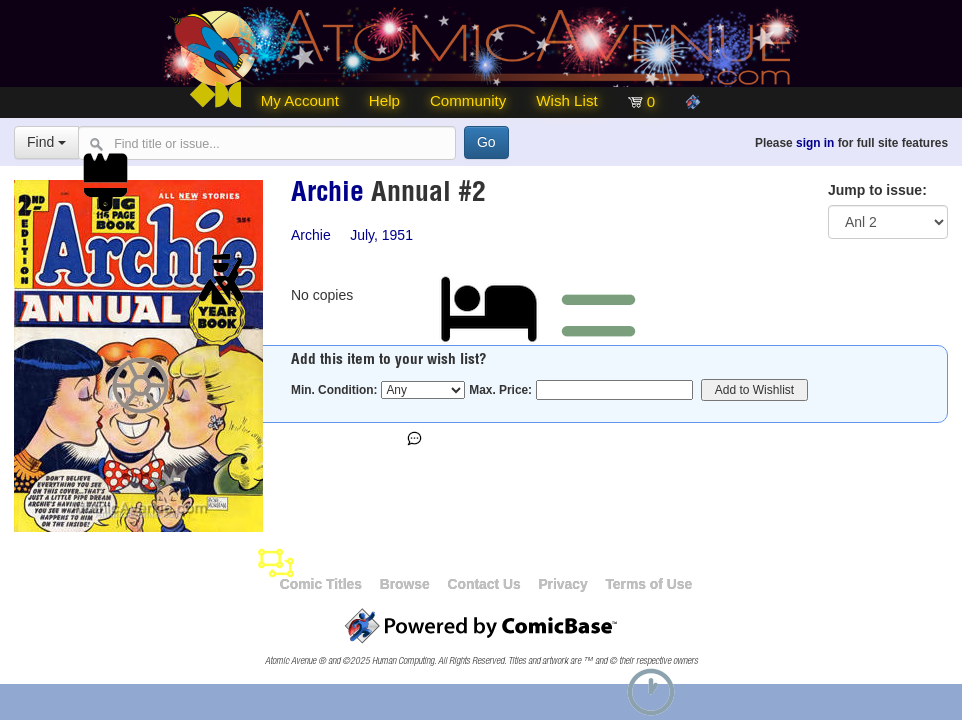 The height and width of the screenshot is (720, 962). What do you see at coordinates (105, 182) in the screenshot?
I see `access painting or drawing tools` at bounding box center [105, 182].